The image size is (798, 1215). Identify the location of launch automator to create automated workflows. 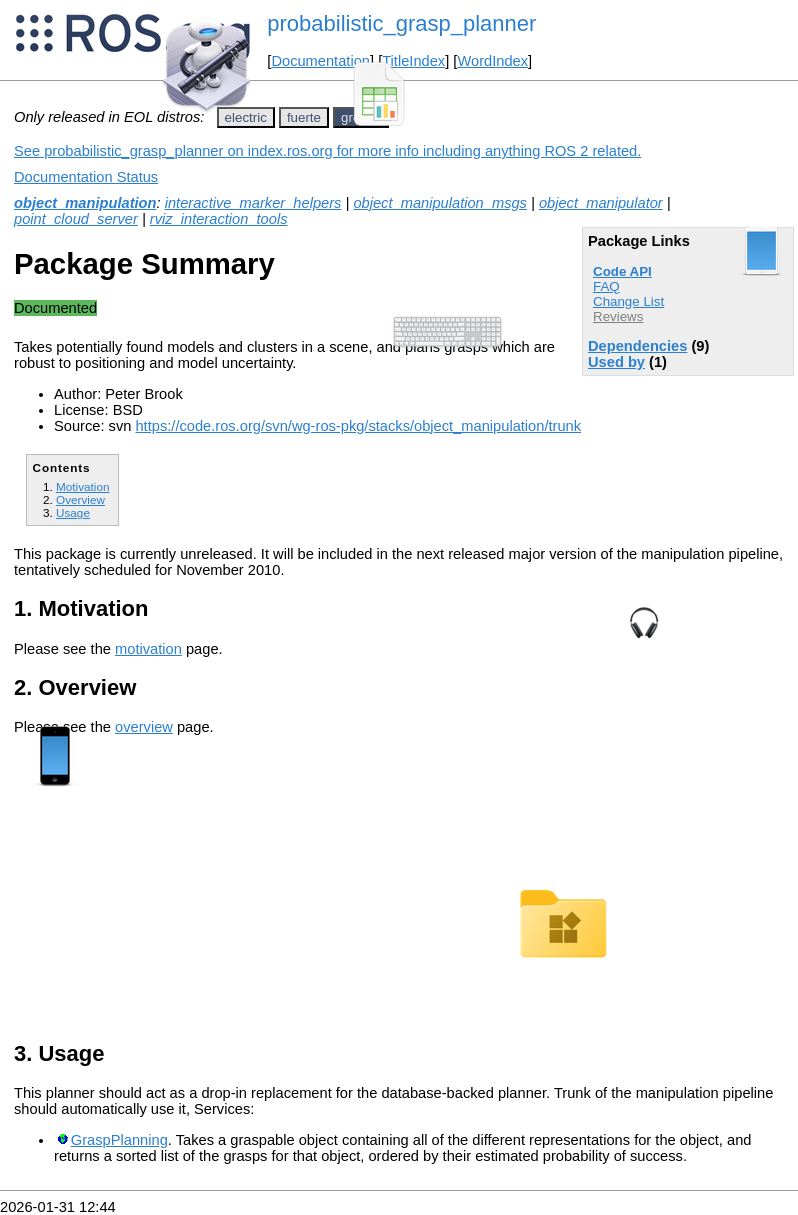
(206, 65).